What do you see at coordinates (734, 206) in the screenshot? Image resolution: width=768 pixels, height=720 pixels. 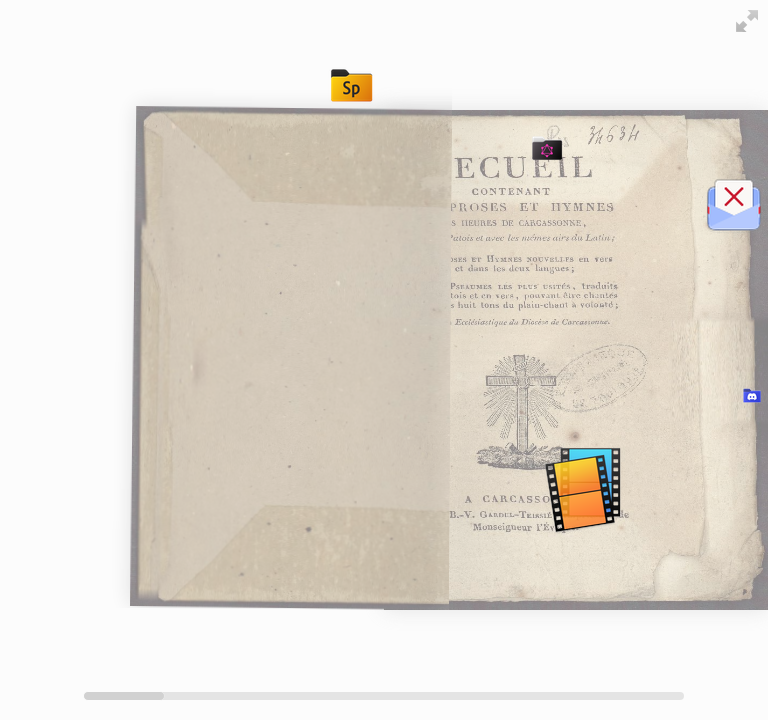 I see `mark email as junk or spam` at bounding box center [734, 206].